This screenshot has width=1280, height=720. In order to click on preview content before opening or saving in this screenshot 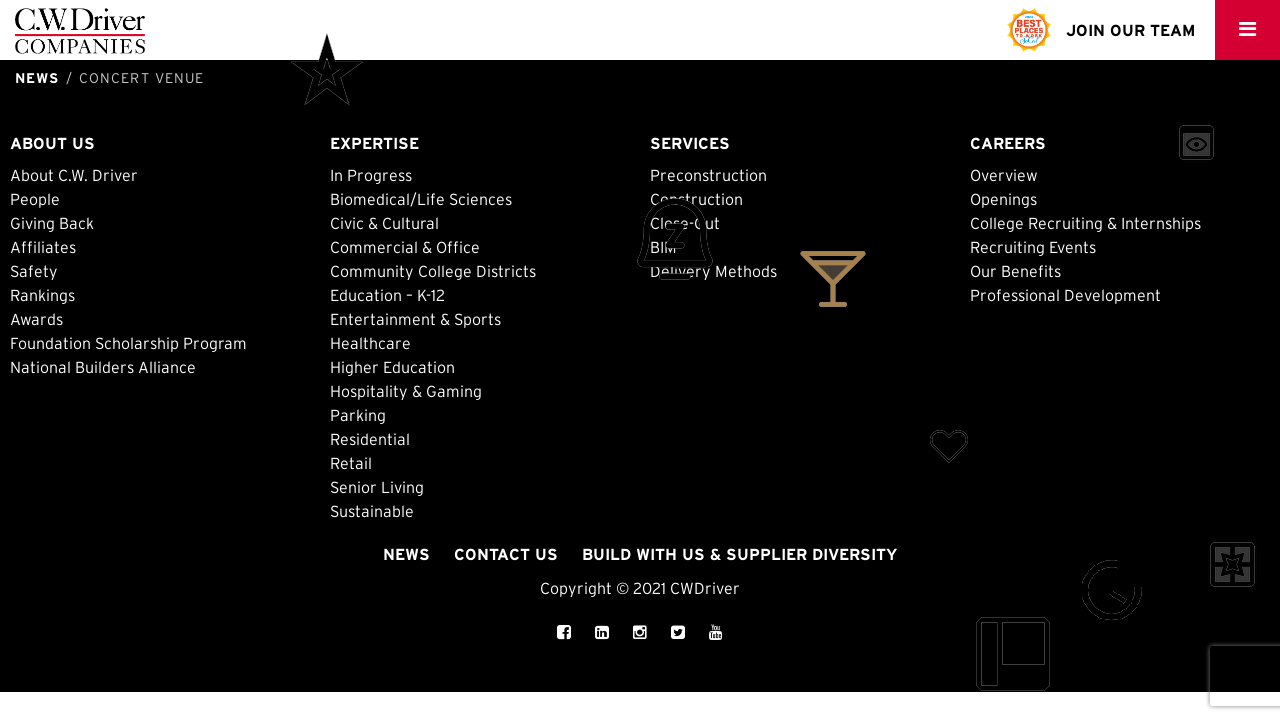, I will do `click(1196, 142)`.